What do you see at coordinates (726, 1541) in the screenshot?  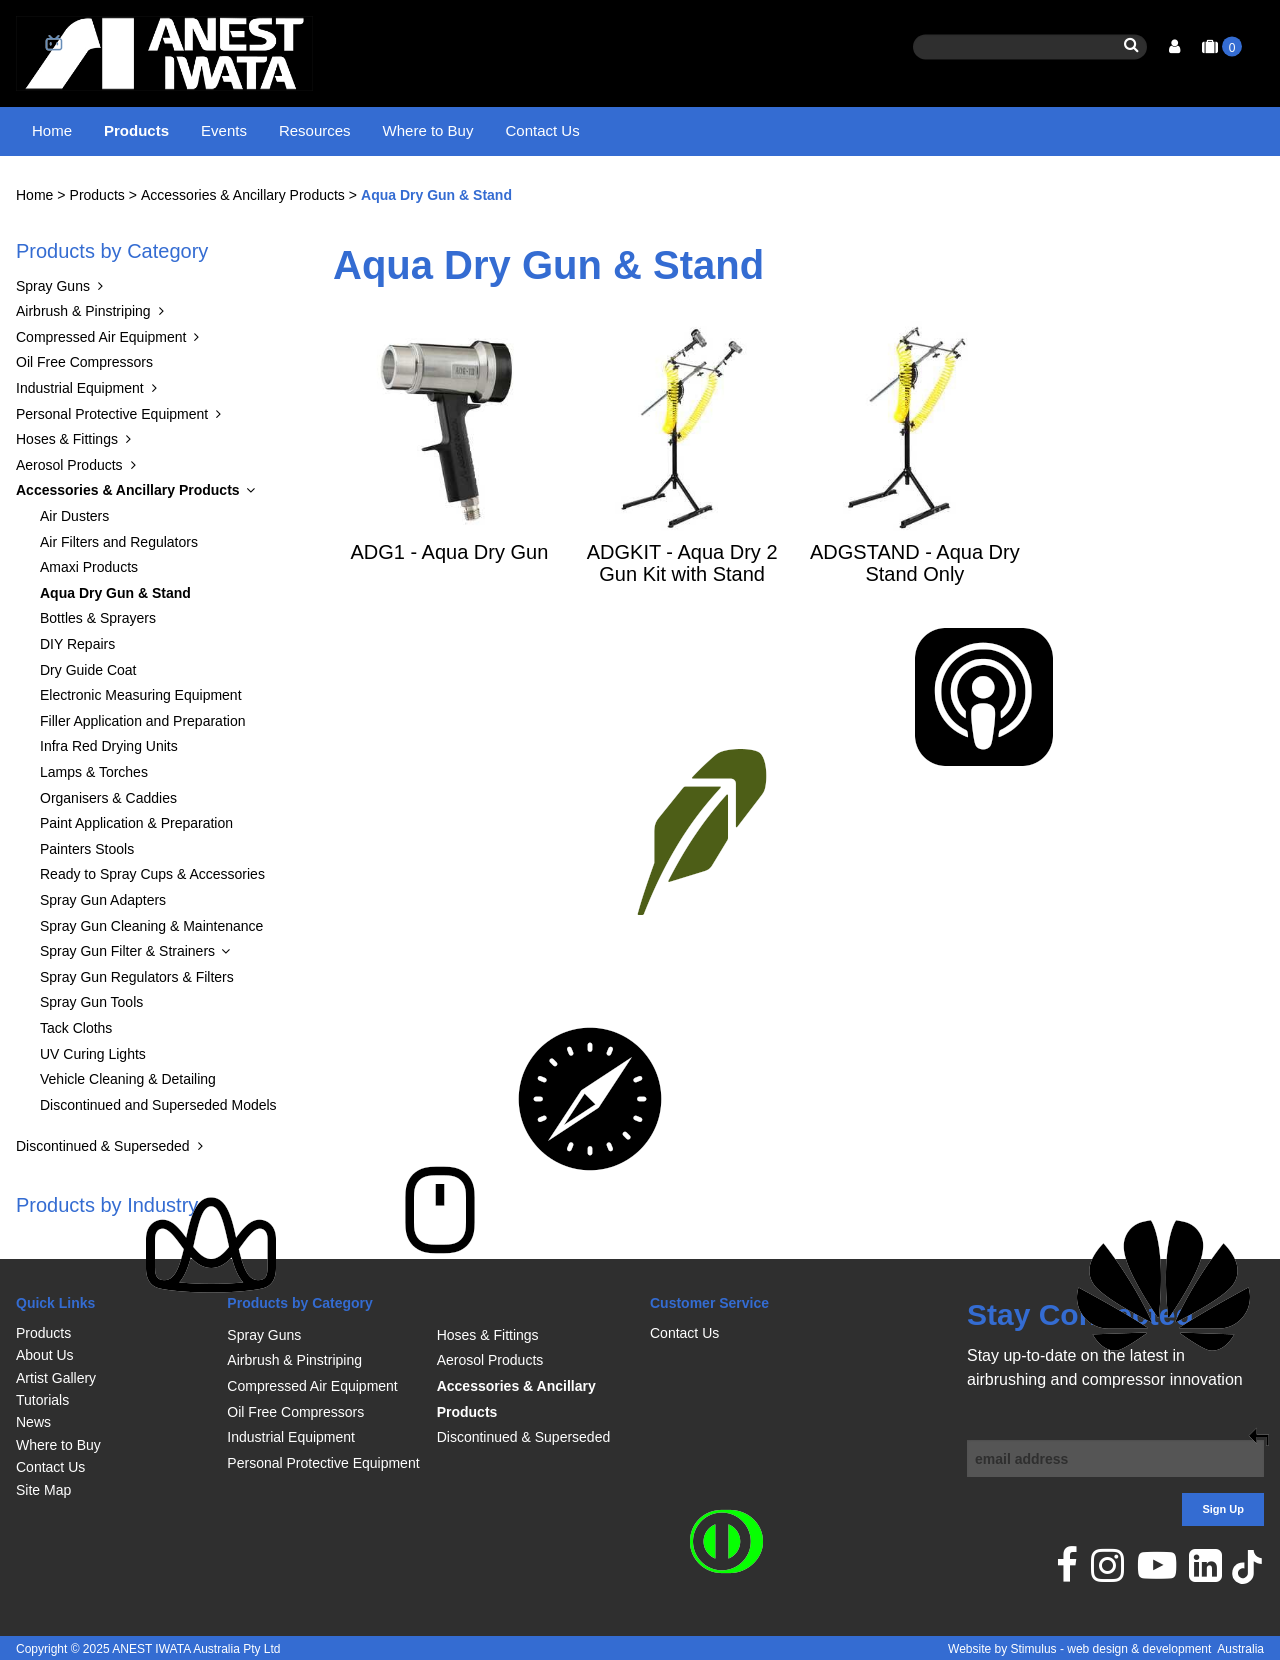 I see `pay with Diners Club credit card` at bounding box center [726, 1541].